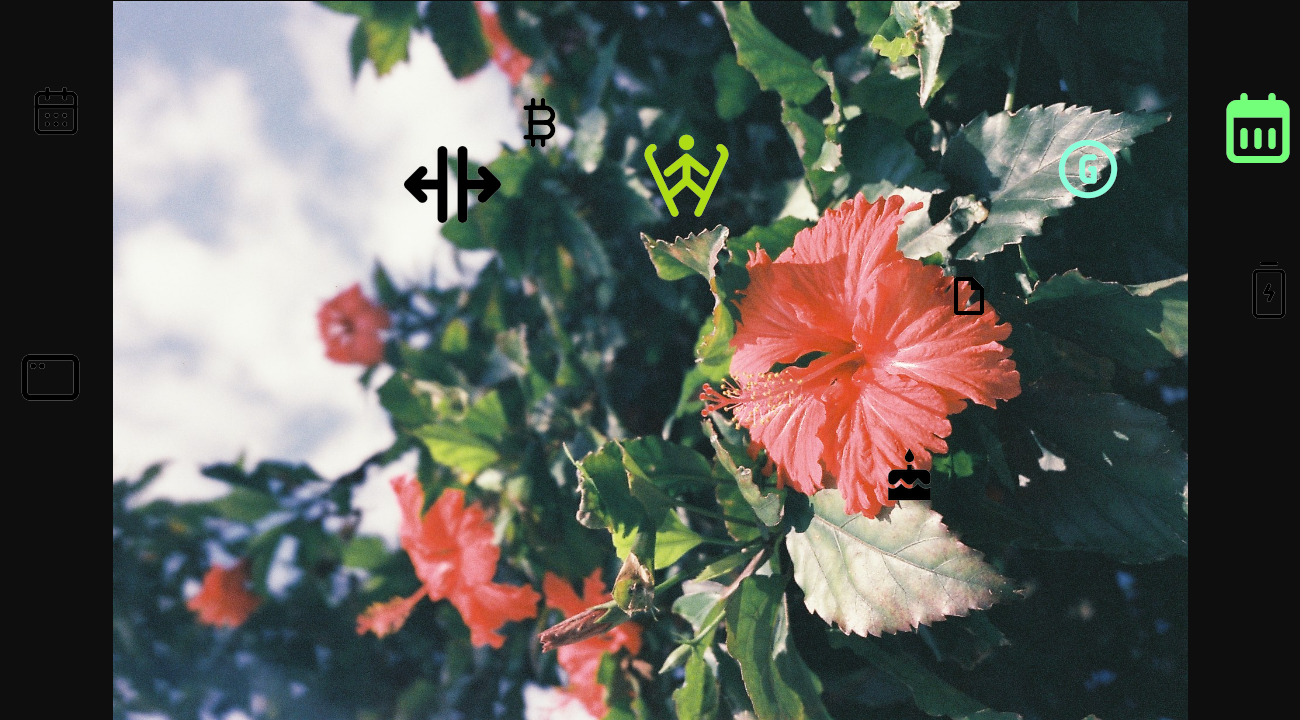 The image size is (1300, 720). What do you see at coordinates (1258, 128) in the screenshot?
I see `view monthly calendar` at bounding box center [1258, 128].